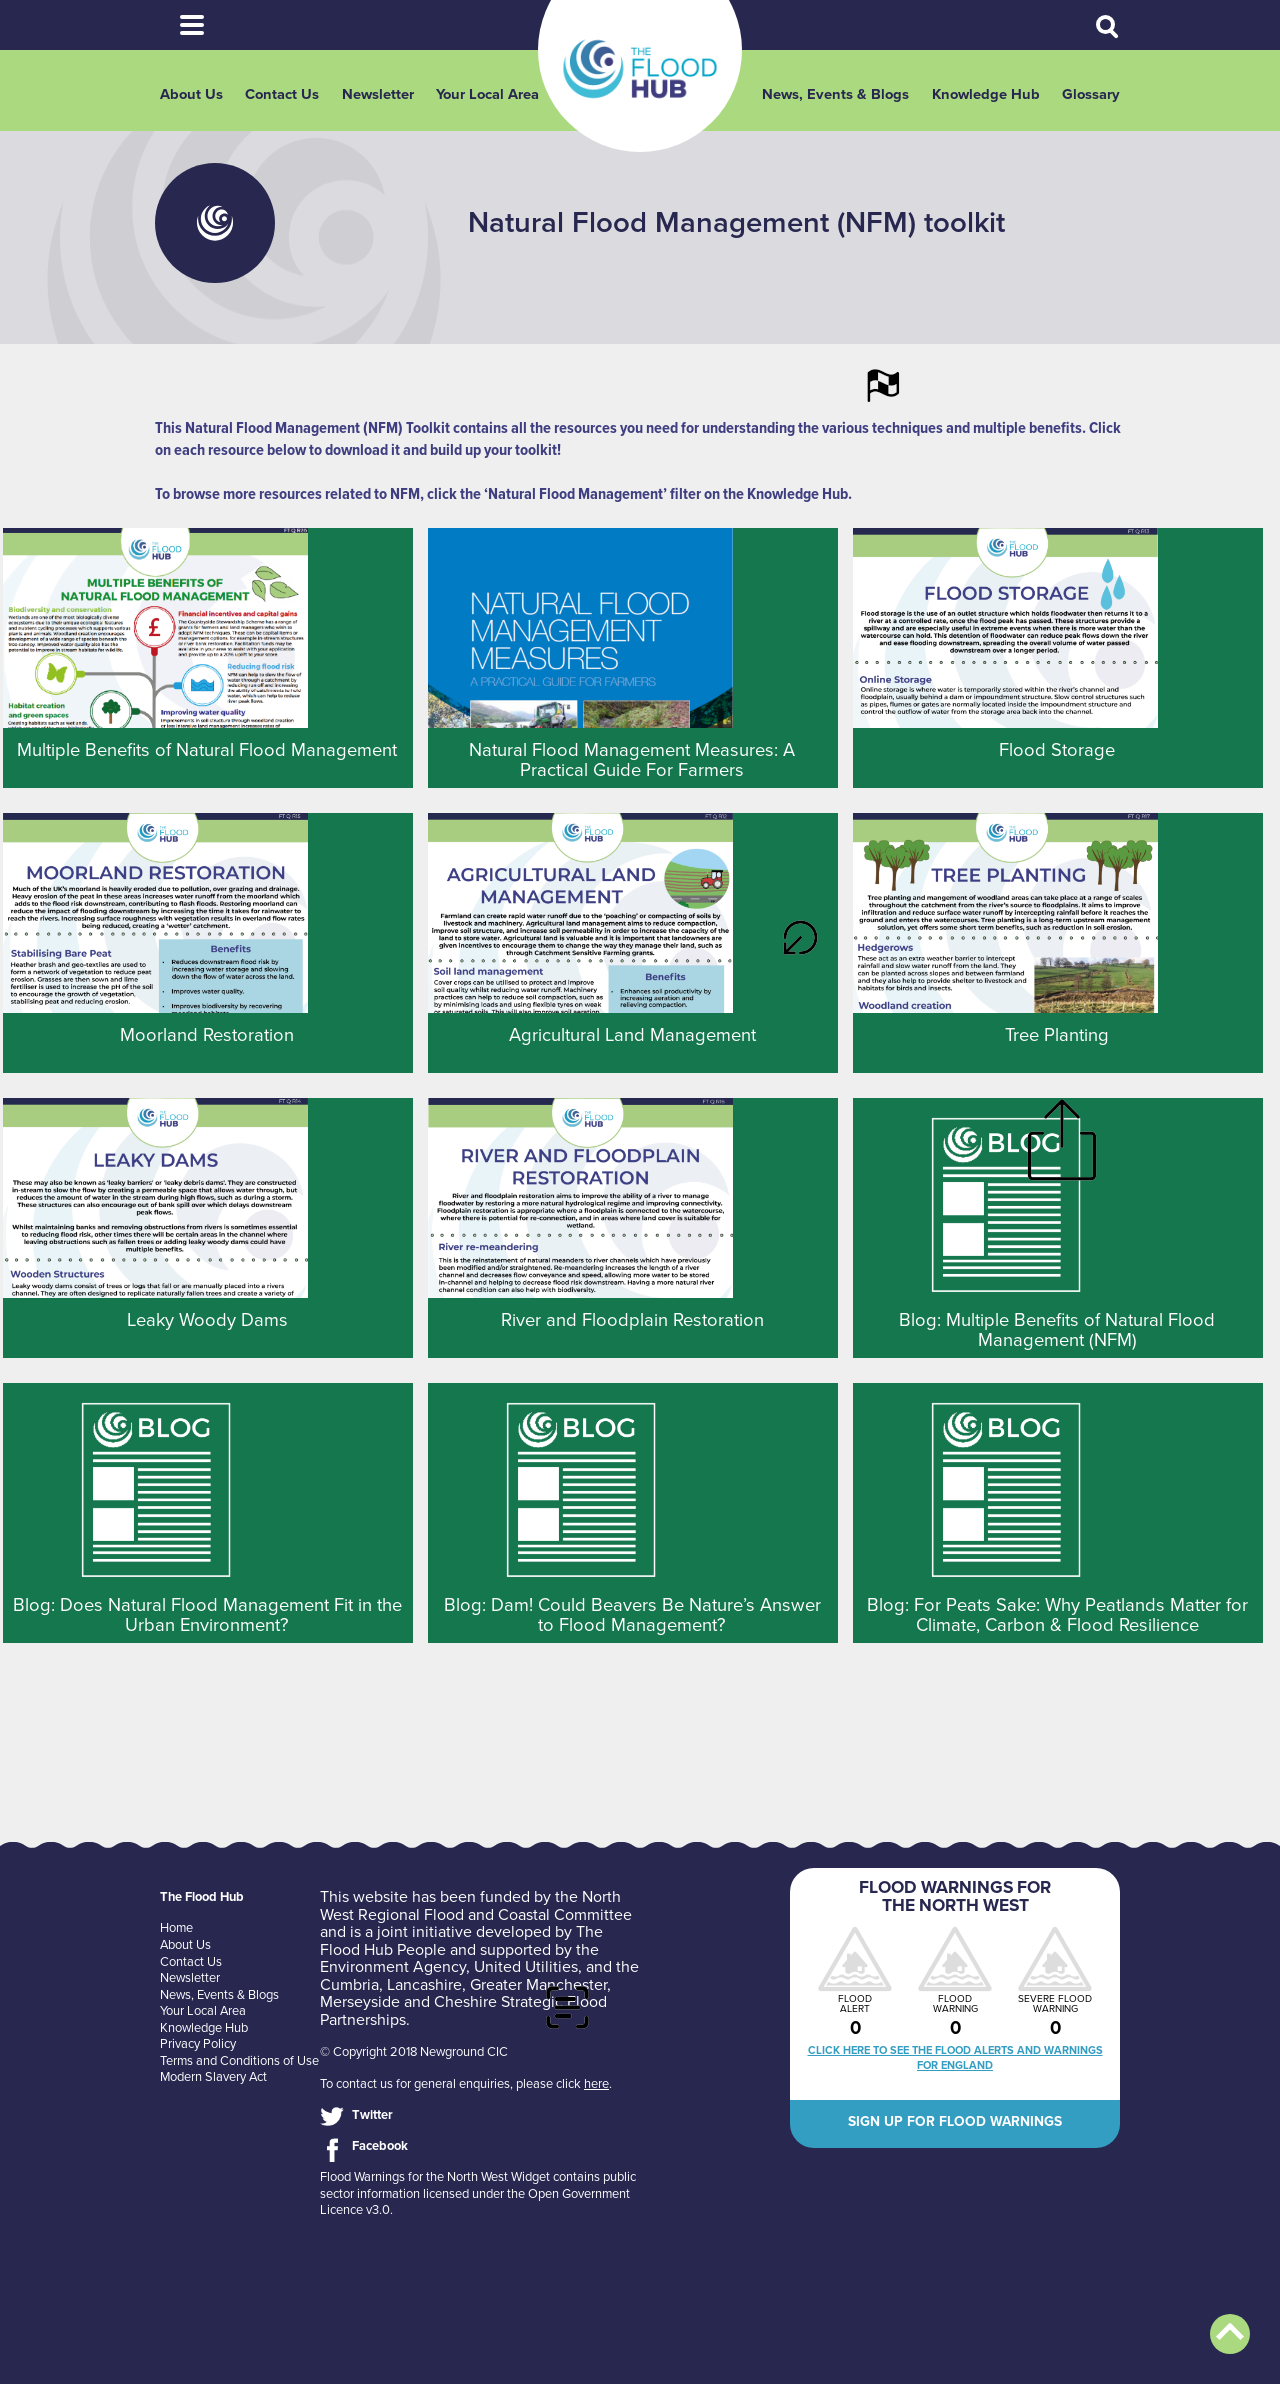 The width and height of the screenshot is (1280, 2384). What do you see at coordinates (882, 385) in the screenshot?
I see `indicates completion or finish line` at bounding box center [882, 385].